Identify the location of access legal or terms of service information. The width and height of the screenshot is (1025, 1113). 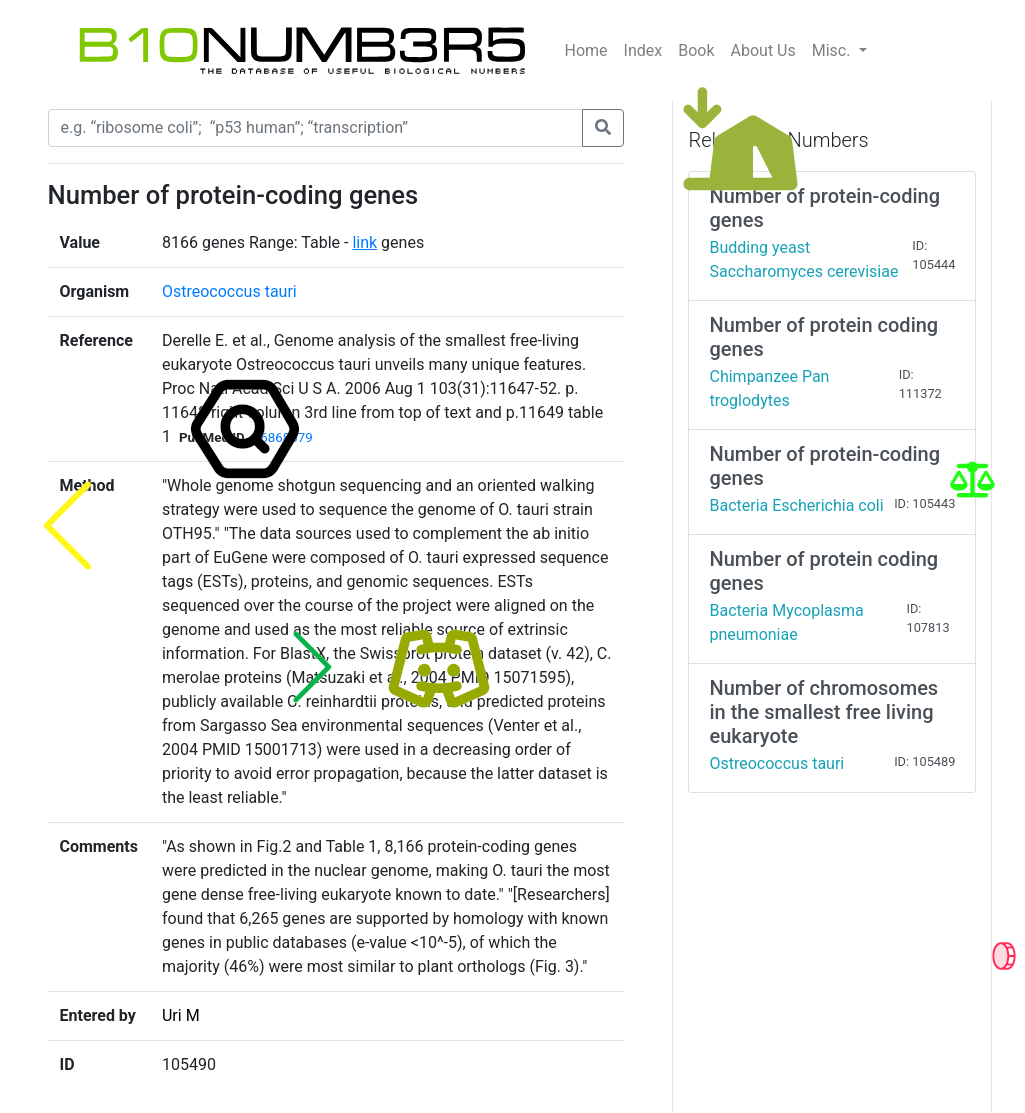
(972, 479).